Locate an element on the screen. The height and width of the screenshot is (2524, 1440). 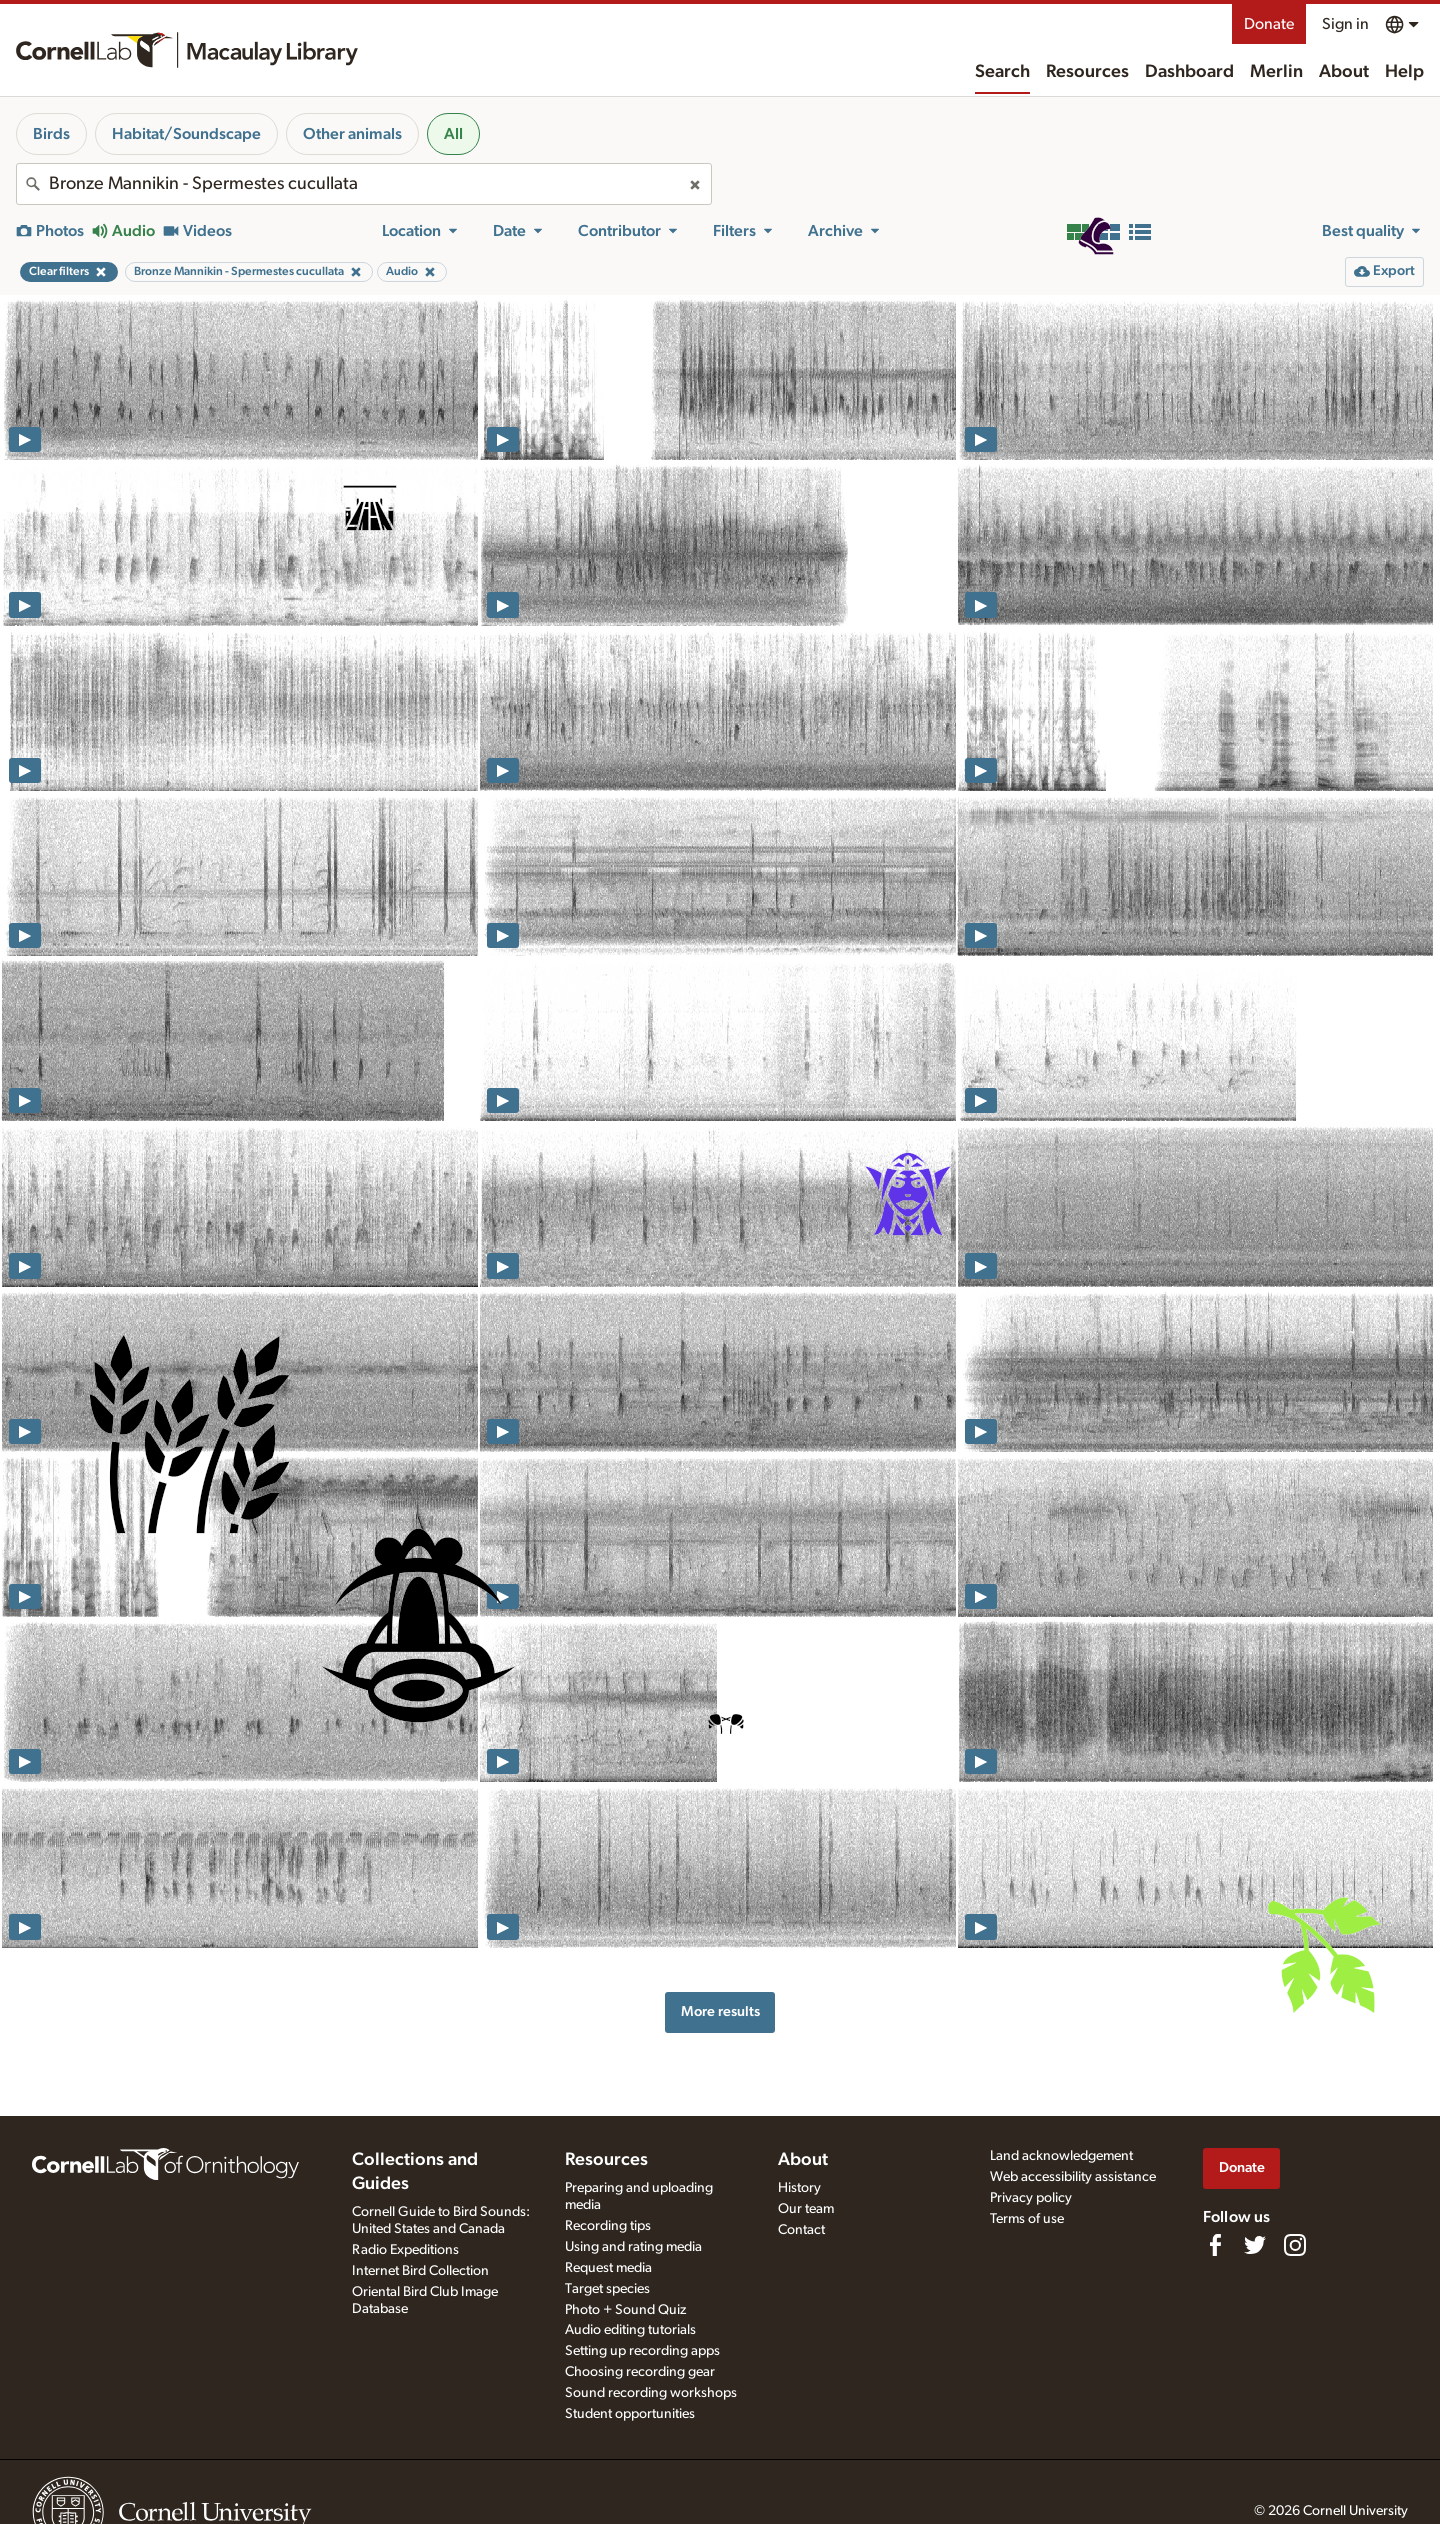
access walking or hiking activity tracking is located at coordinates (1096, 236).